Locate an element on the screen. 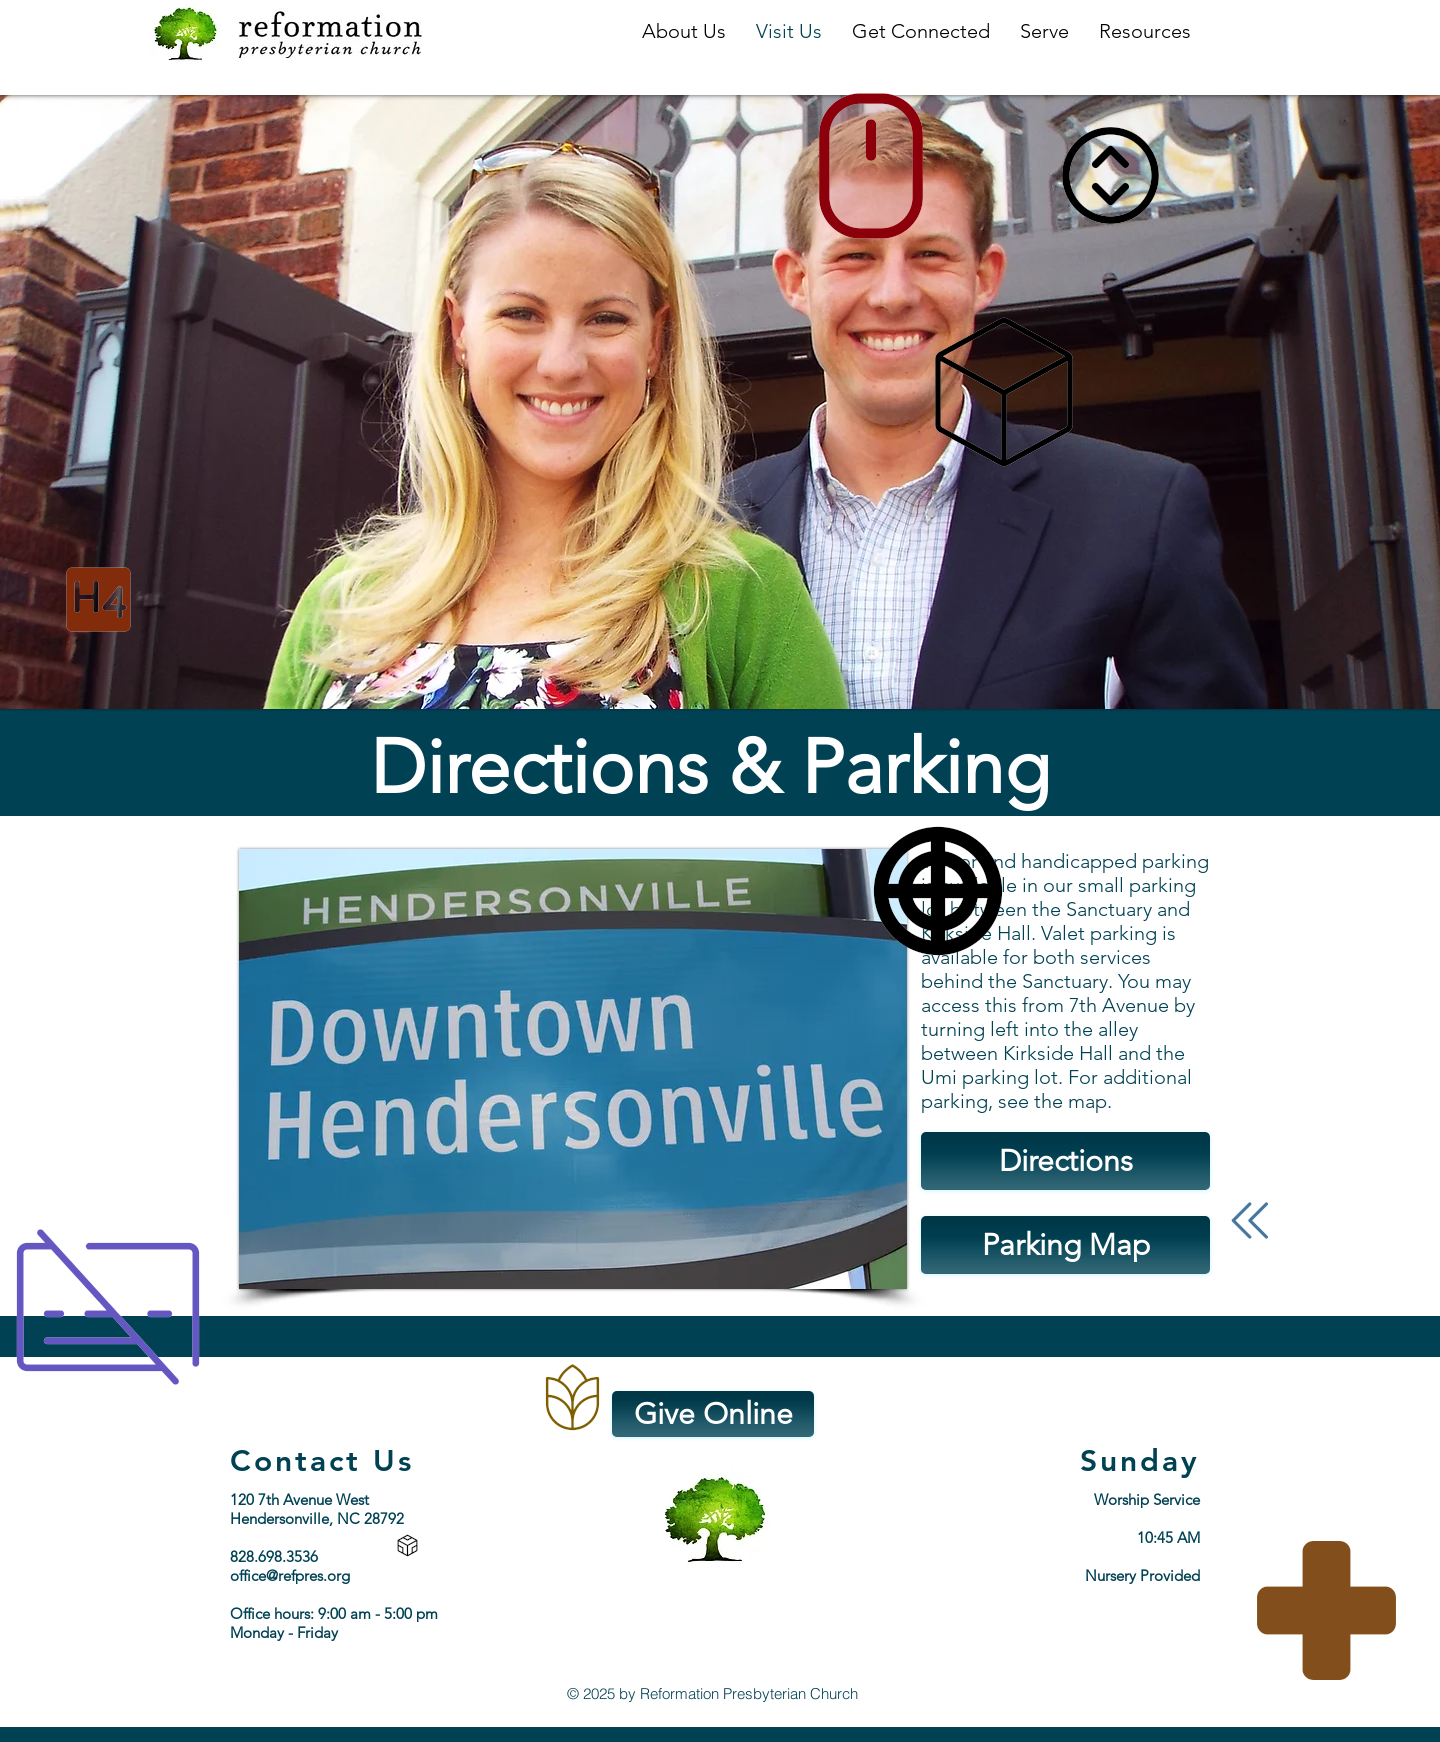 The height and width of the screenshot is (1742, 1440). expand or collapse a section is located at coordinates (1110, 175).